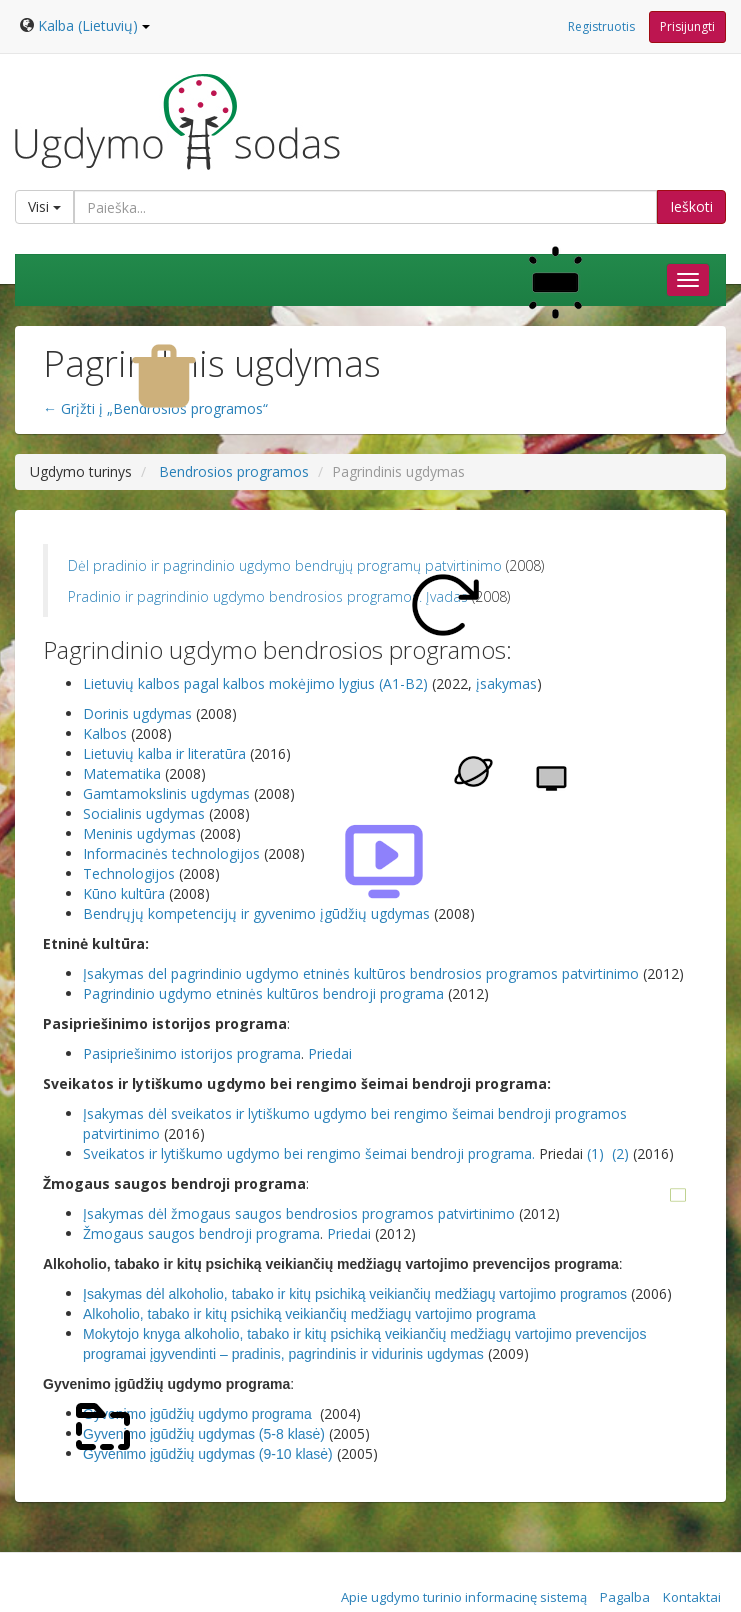 This screenshot has width=741, height=1612. Describe the element at coordinates (473, 771) in the screenshot. I see `explore global or worldwide content` at that location.